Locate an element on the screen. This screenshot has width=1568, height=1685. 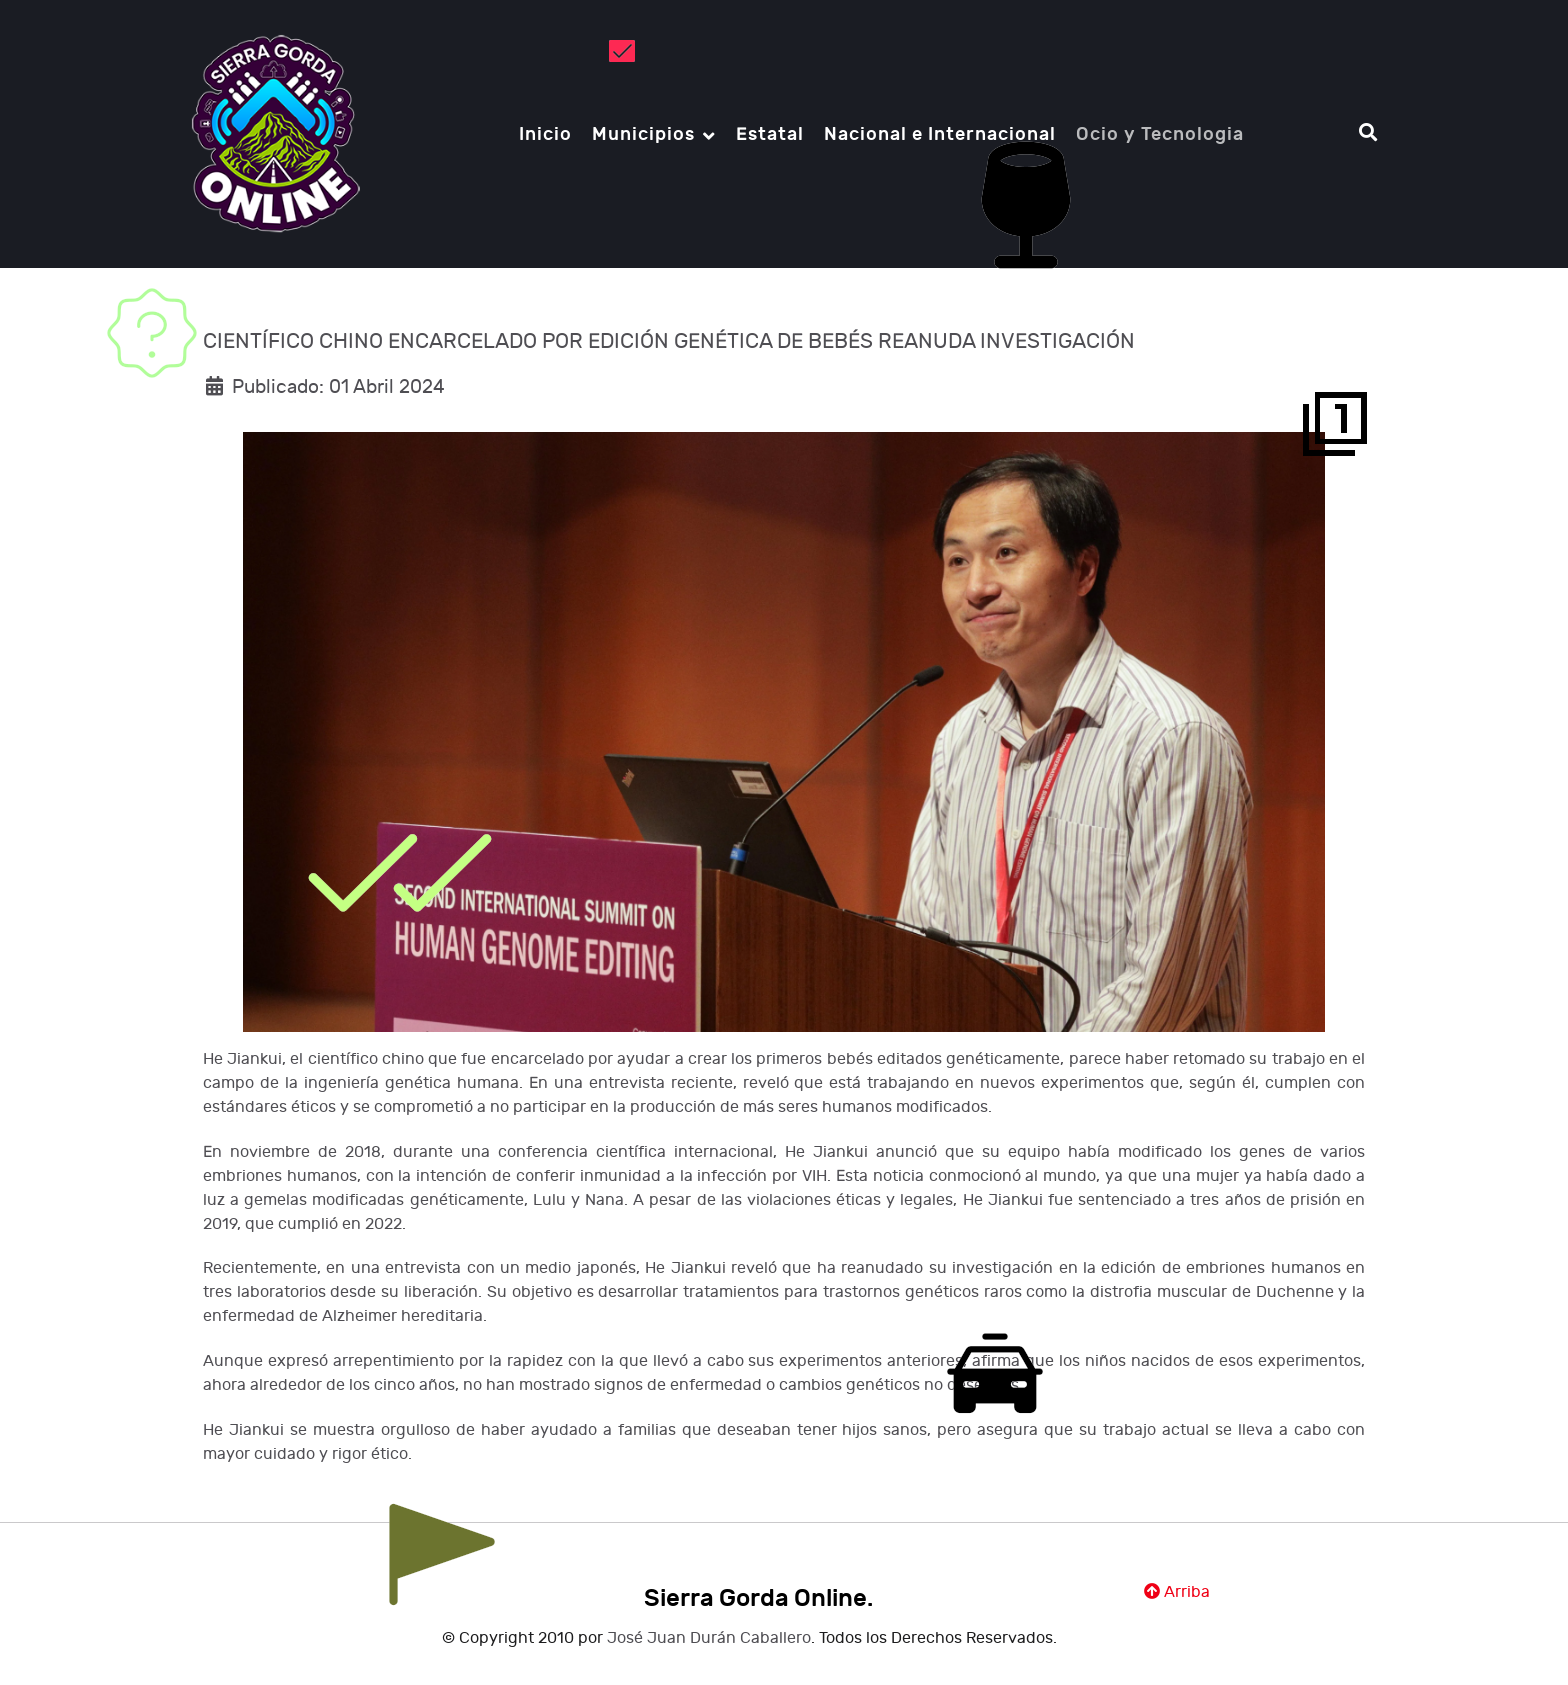
flag or bookmark an item for later is located at coordinates (431, 1554).